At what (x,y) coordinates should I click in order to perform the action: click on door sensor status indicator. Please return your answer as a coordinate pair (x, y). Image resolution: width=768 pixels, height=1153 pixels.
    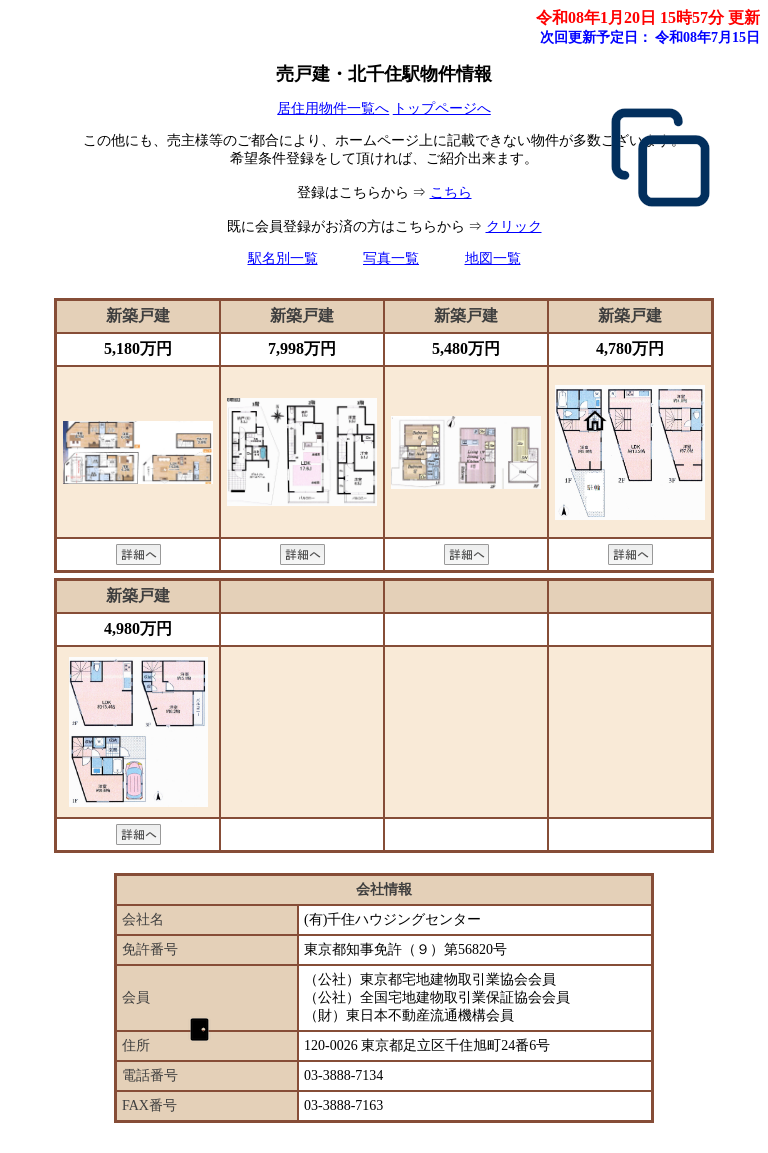
    Looking at the image, I should click on (199, 1029).